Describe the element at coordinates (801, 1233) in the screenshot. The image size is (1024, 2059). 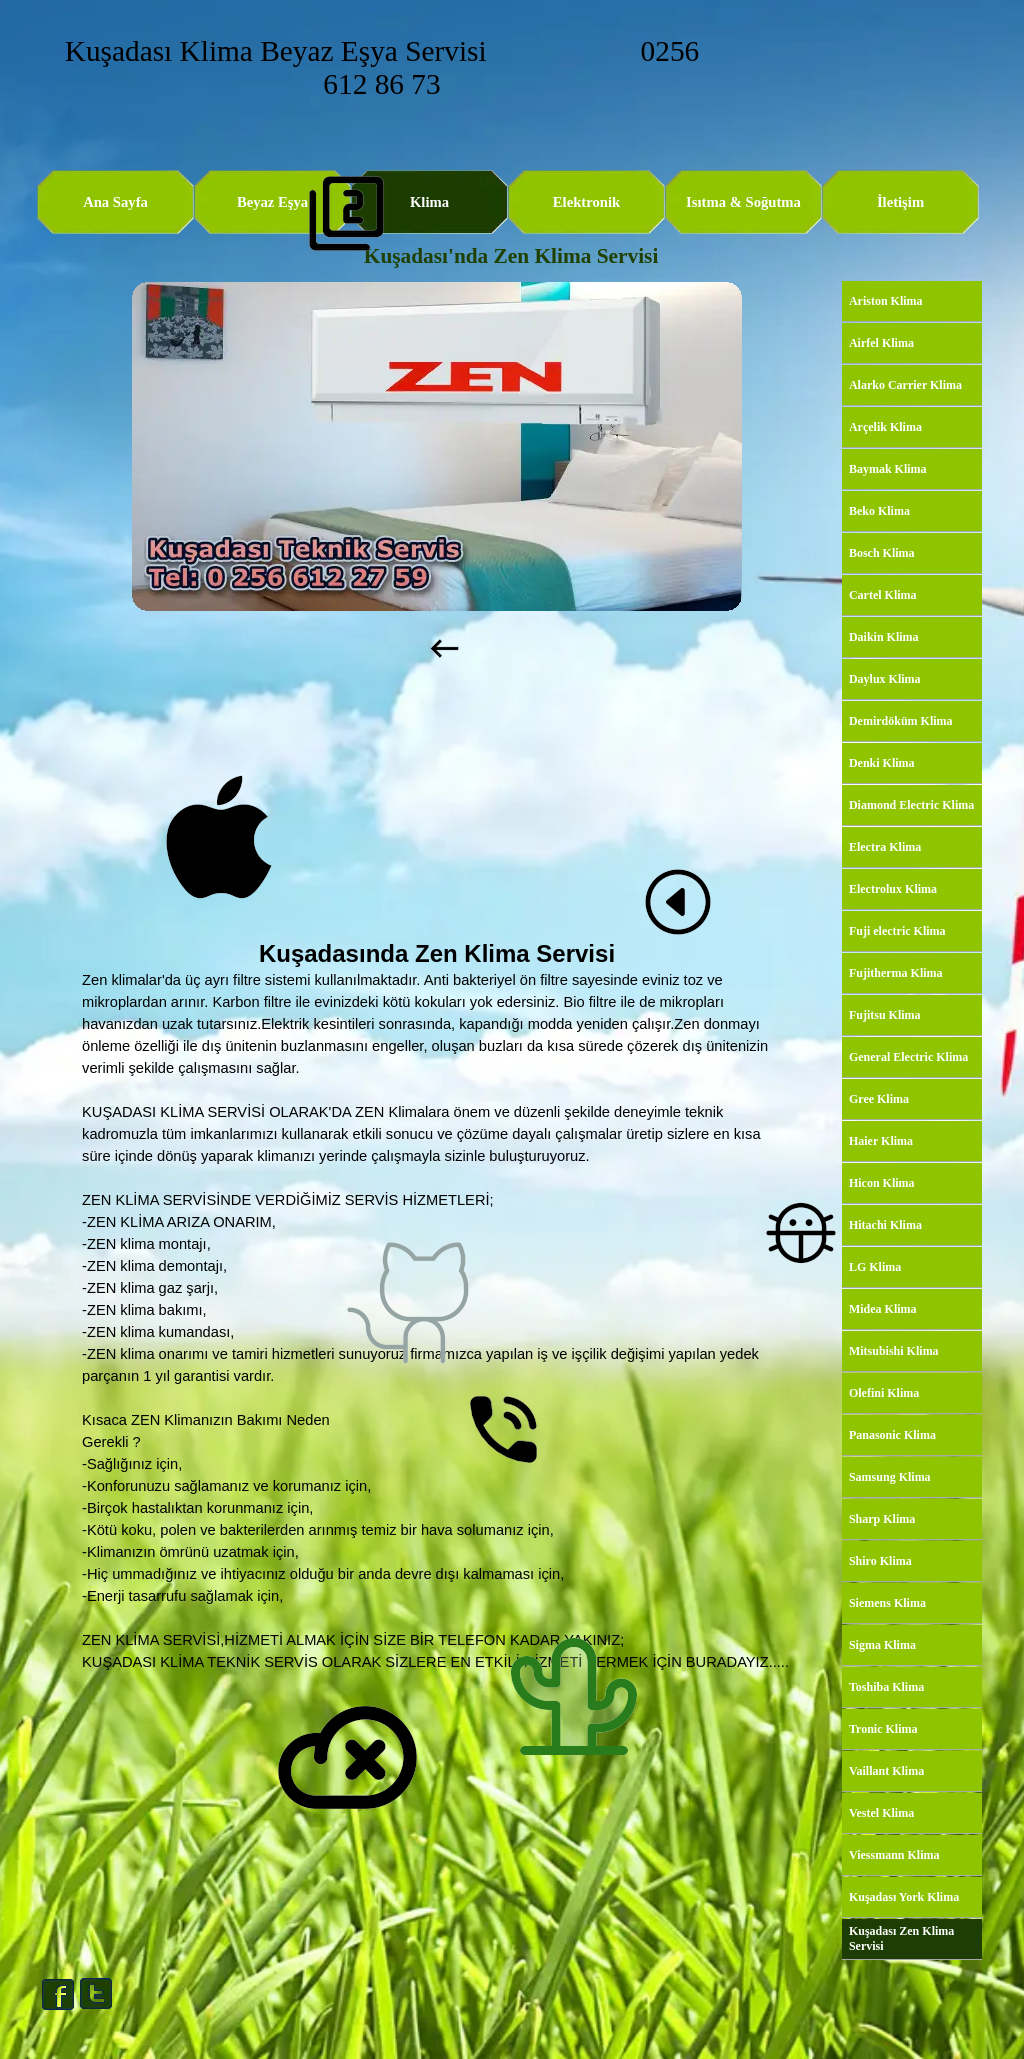
I see `report a bug or issue` at that location.